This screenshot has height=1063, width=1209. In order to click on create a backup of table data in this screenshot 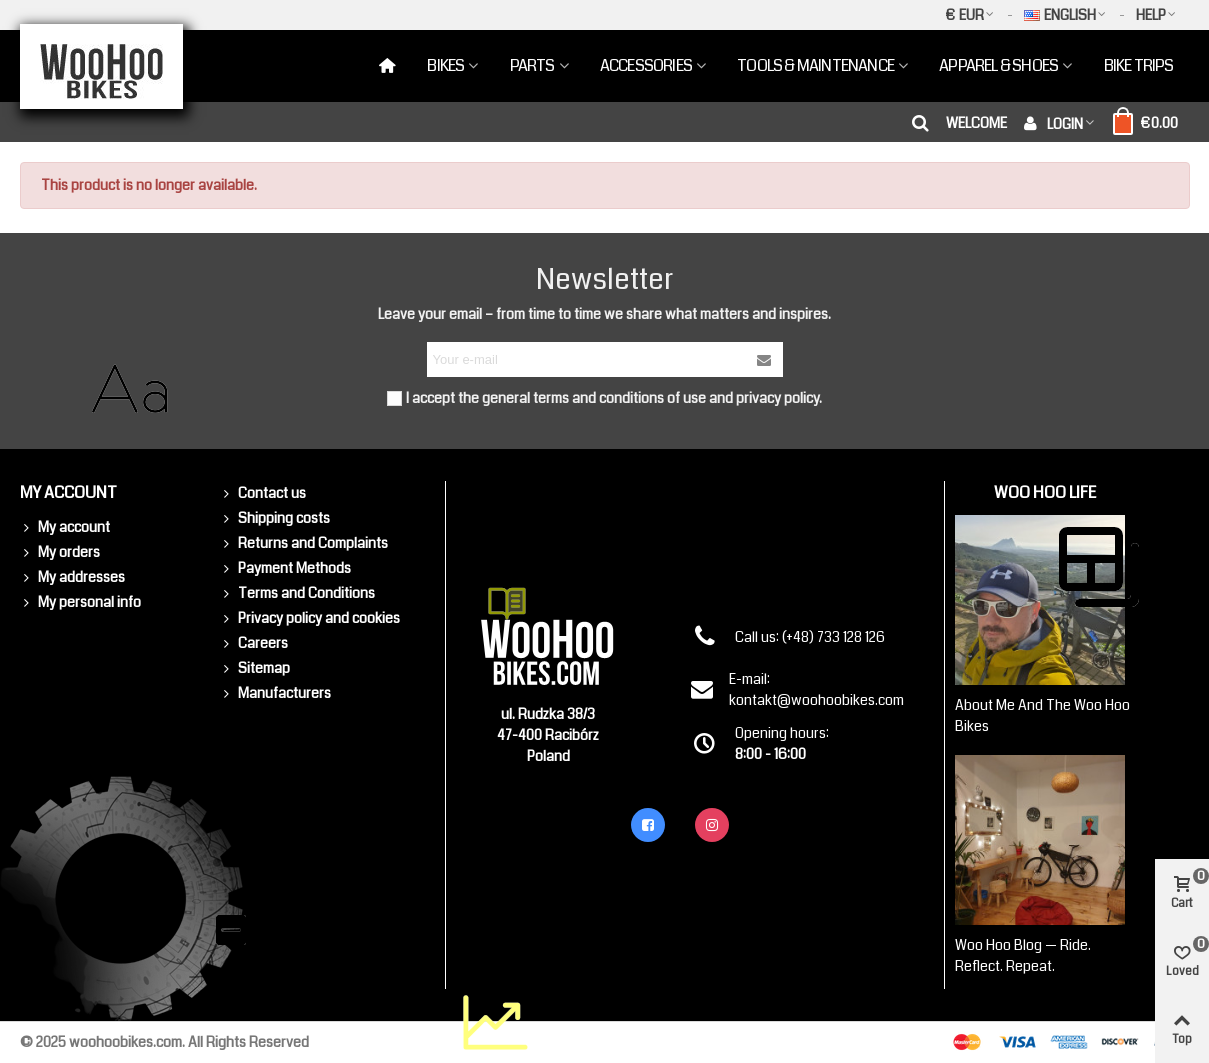, I will do `click(1099, 567)`.